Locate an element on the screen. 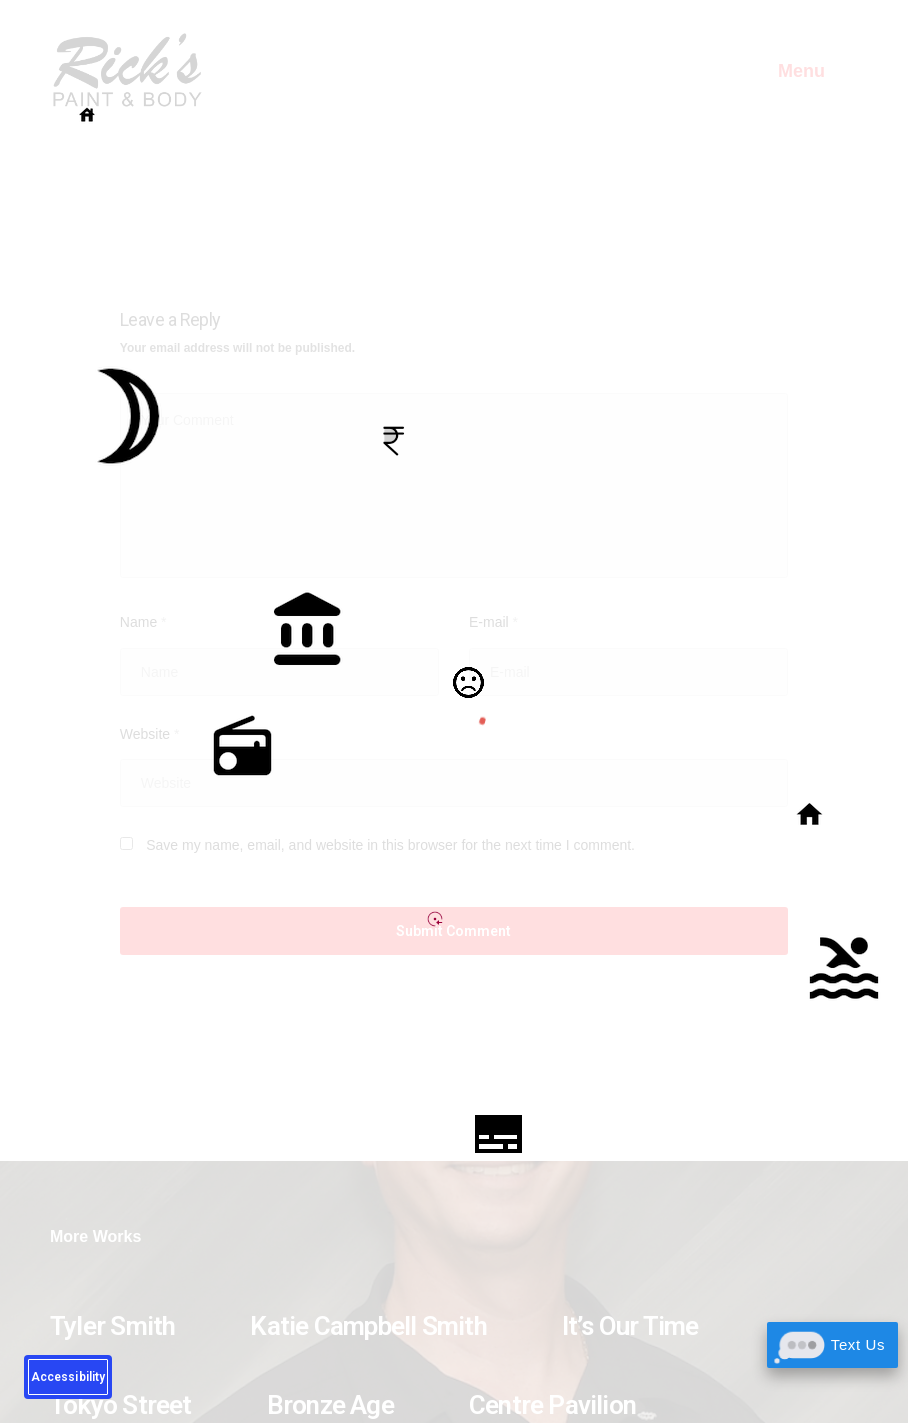  navigate to home screen is located at coordinates (809, 814).